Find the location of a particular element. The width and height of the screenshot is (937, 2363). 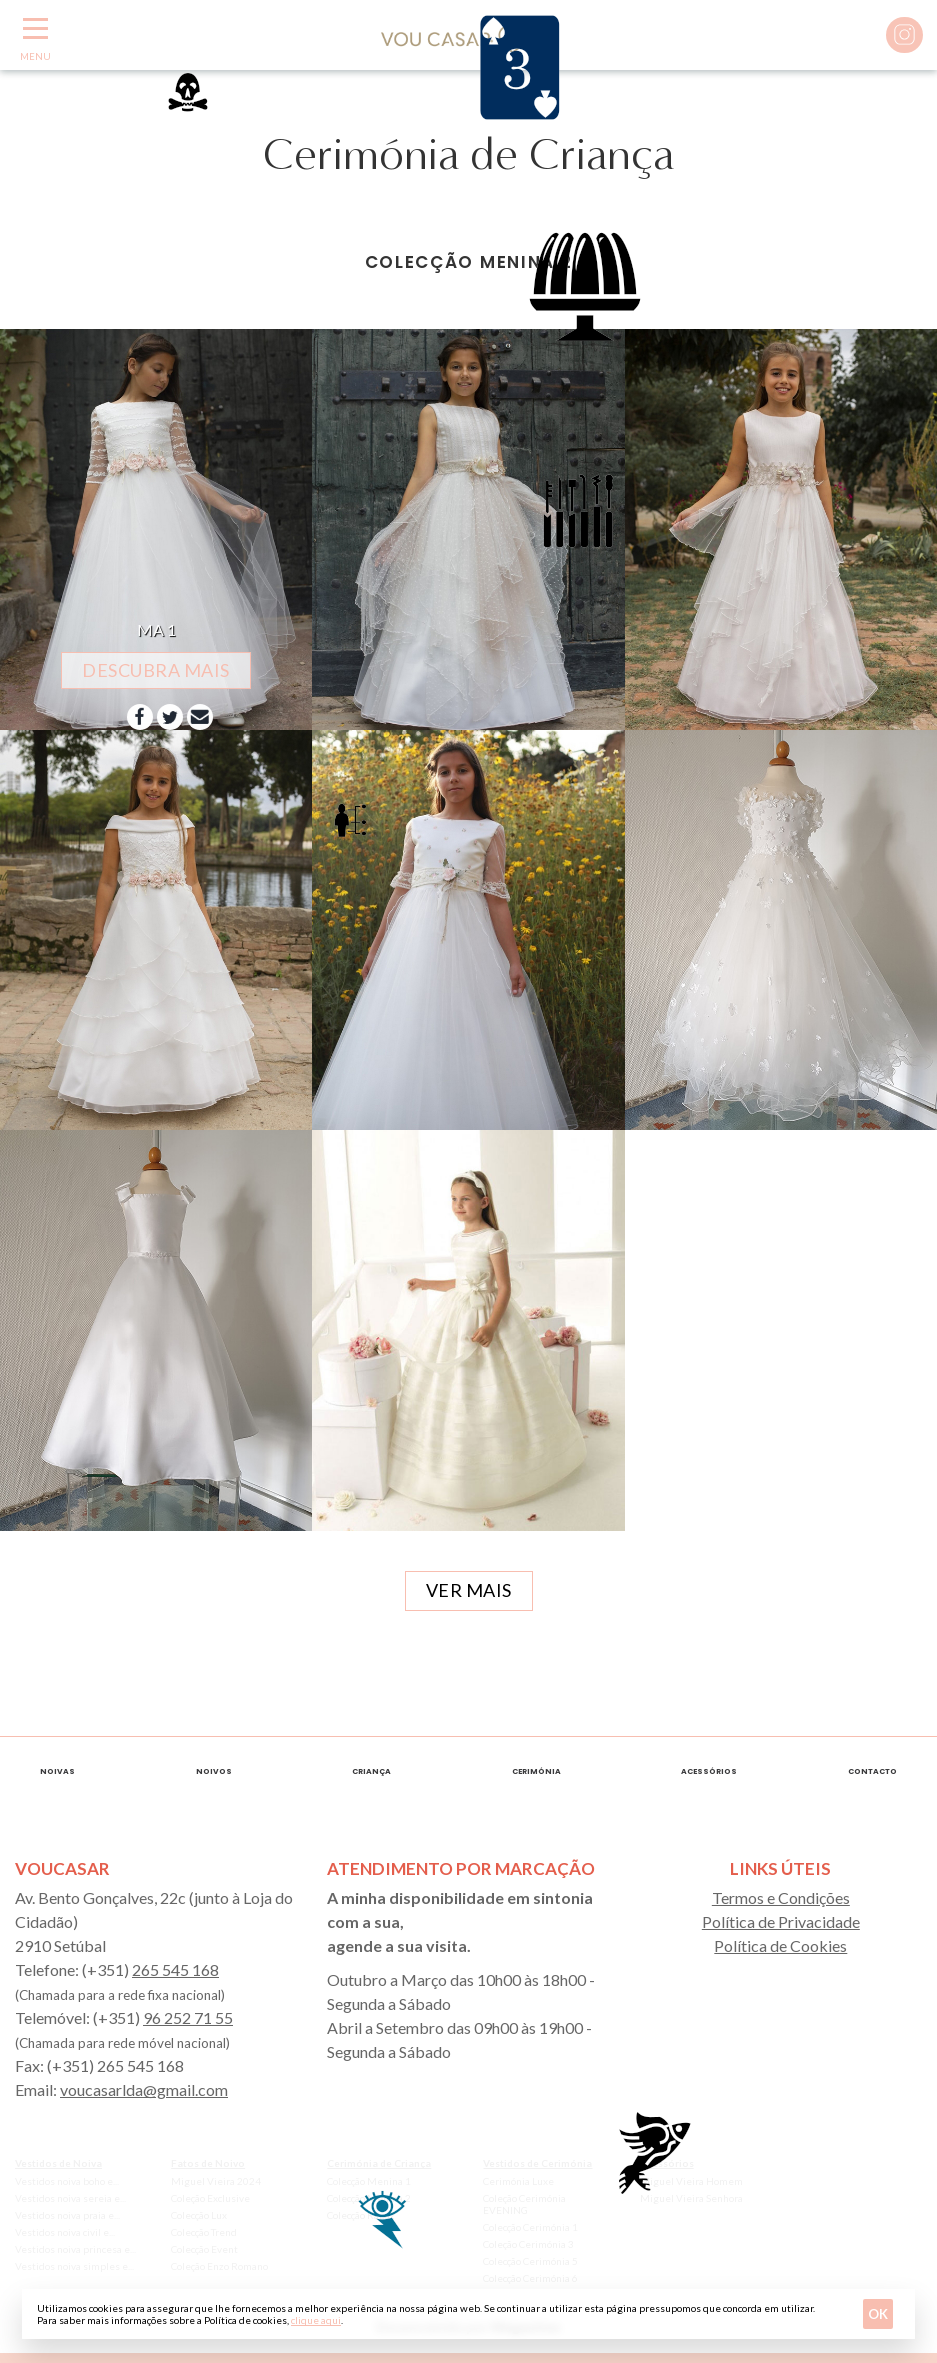

enemy or creature type indicator in a game interface is located at coordinates (188, 92).